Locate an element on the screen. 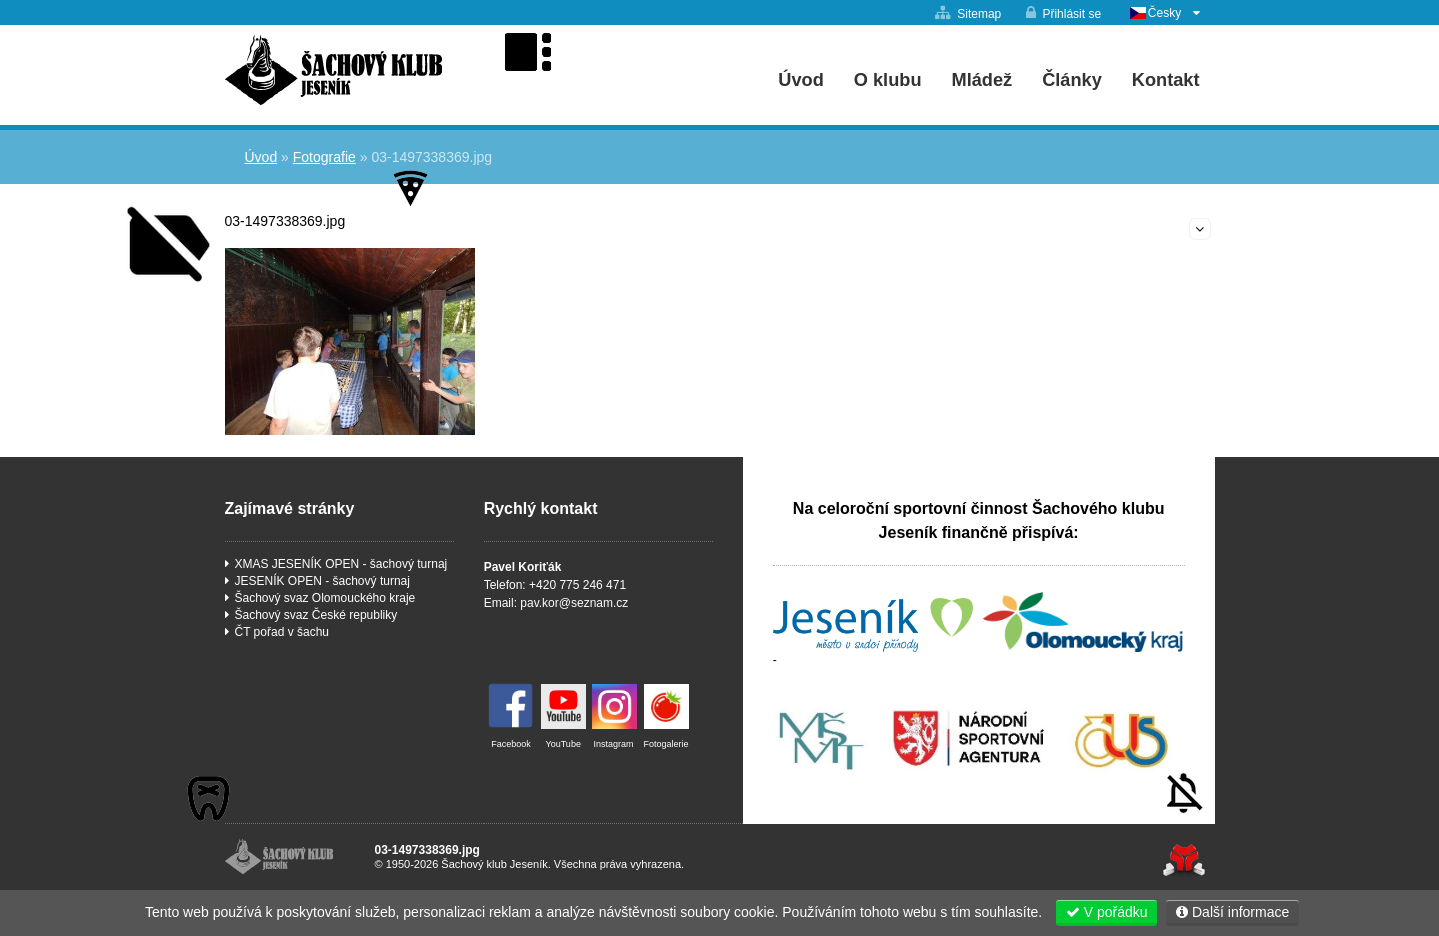 The image size is (1439, 936). toggle sidebar panel visibility is located at coordinates (528, 52).